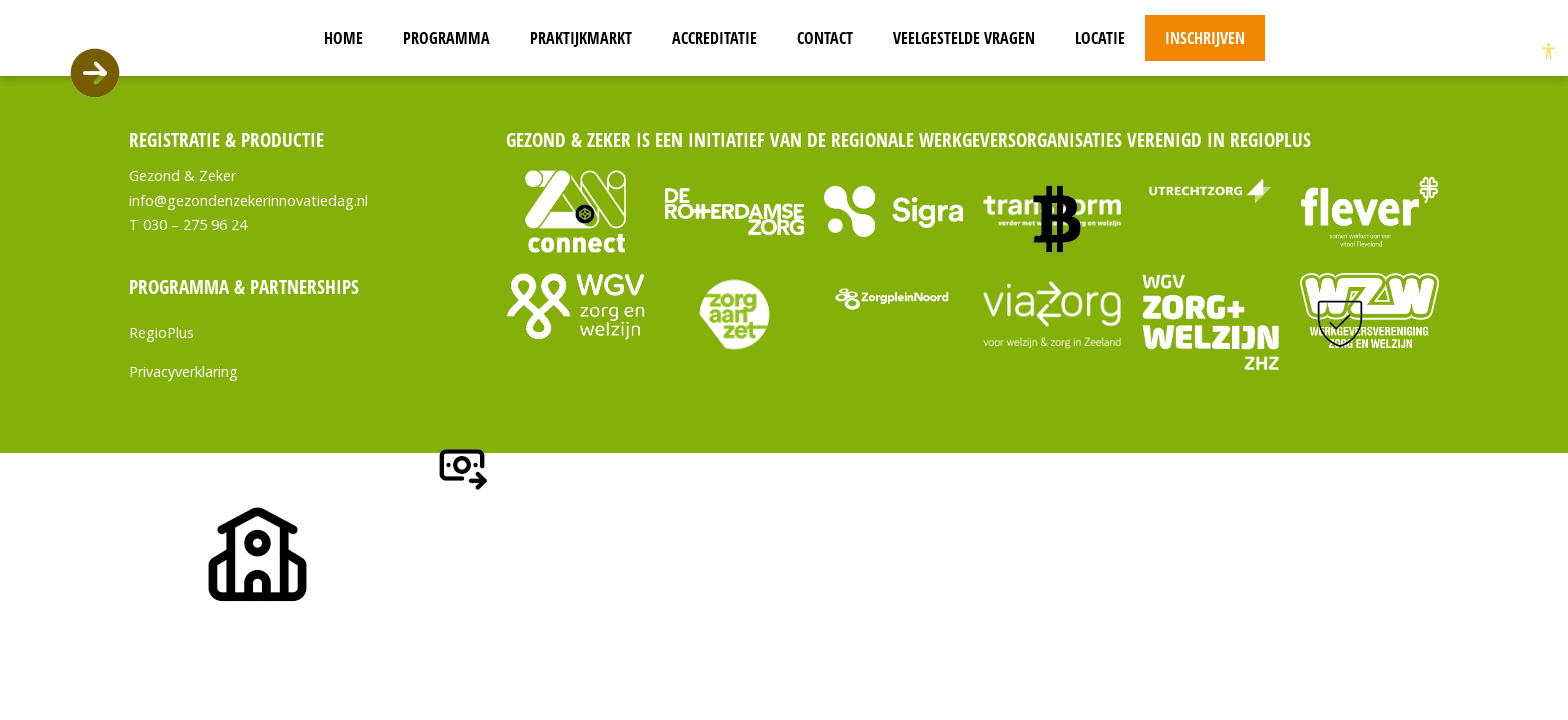 The height and width of the screenshot is (720, 1568). What do you see at coordinates (1057, 219) in the screenshot?
I see `bitcoin cryptocurrency logo` at bounding box center [1057, 219].